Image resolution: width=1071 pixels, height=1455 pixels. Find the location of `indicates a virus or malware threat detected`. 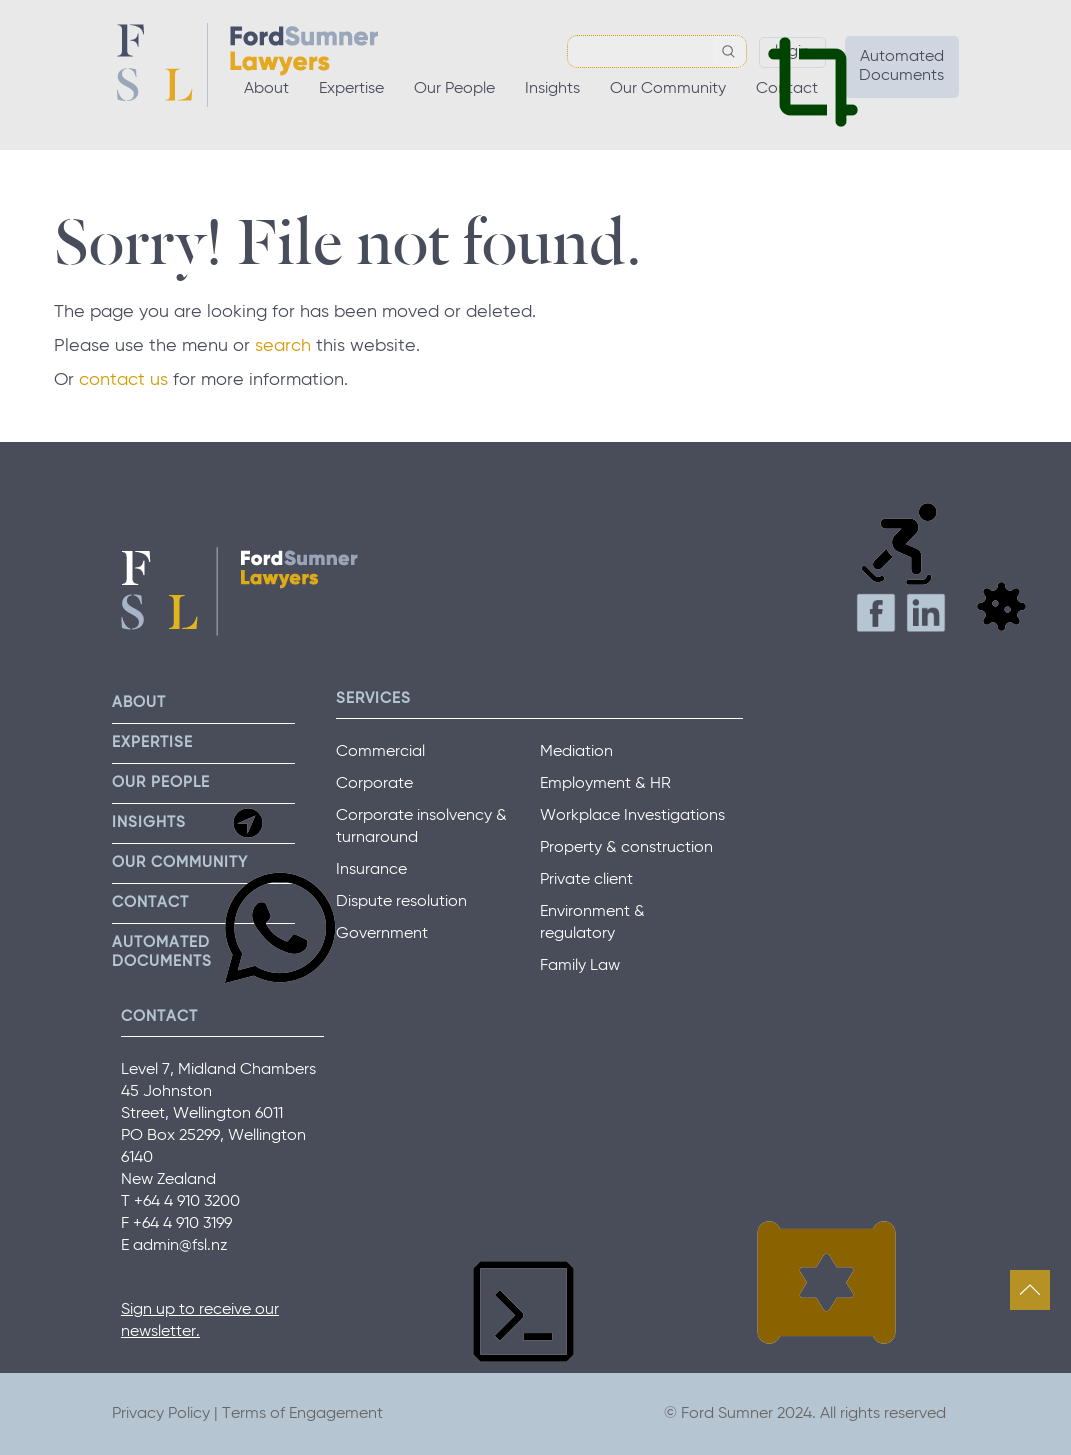

indicates a virus or malware threat detected is located at coordinates (1001, 606).